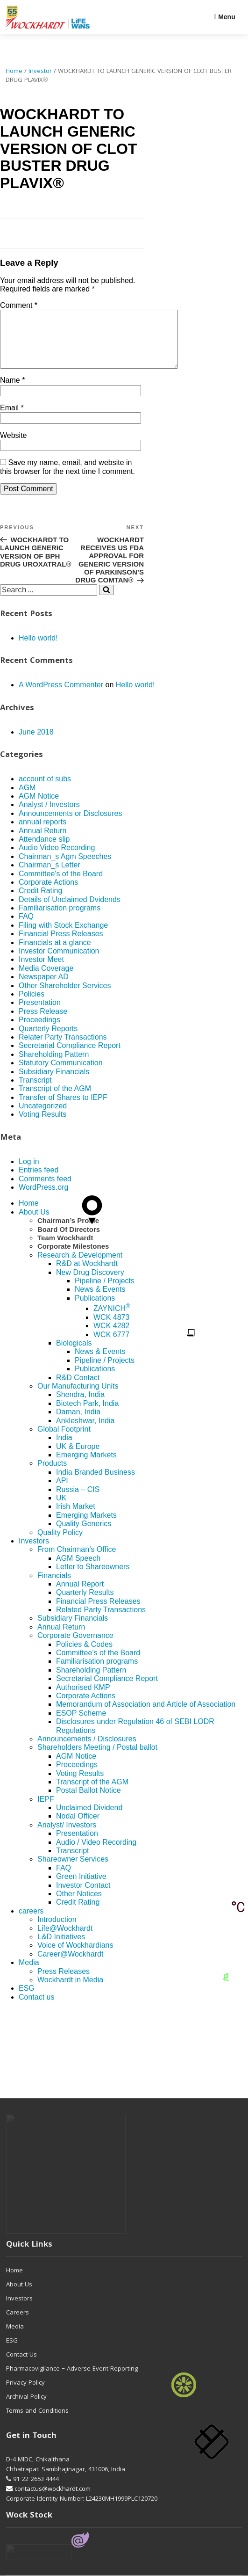 Image resolution: width=248 pixels, height=2576 pixels. Describe the element at coordinates (191, 1332) in the screenshot. I see `view document or paper file` at that location.